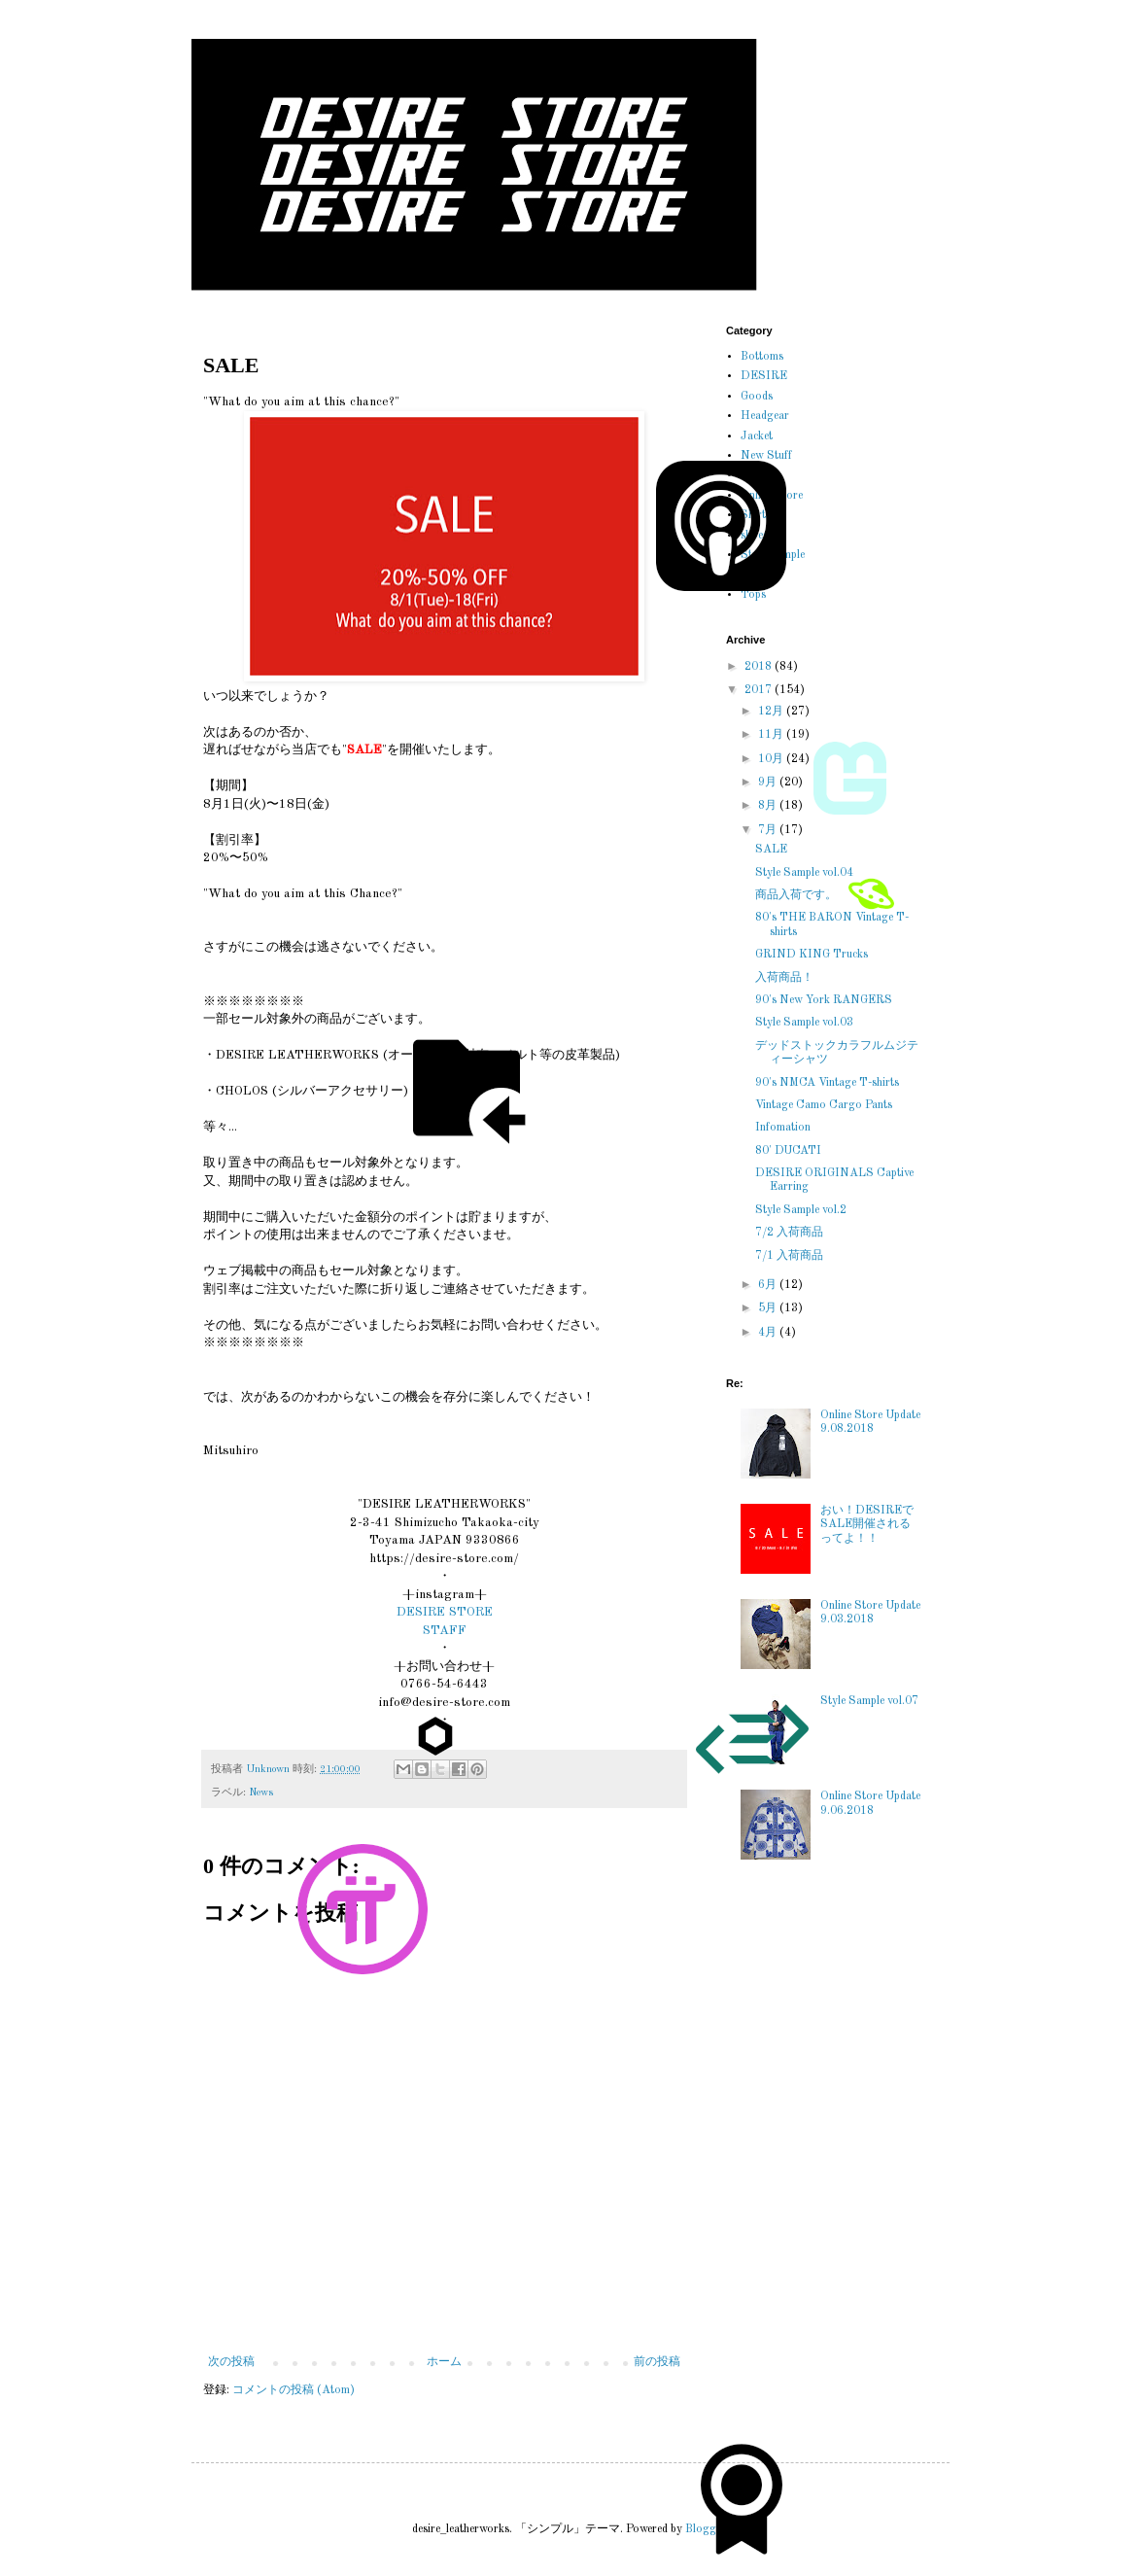 The width and height of the screenshot is (1141, 2576). I want to click on view received files or downloads, so click(467, 1088).